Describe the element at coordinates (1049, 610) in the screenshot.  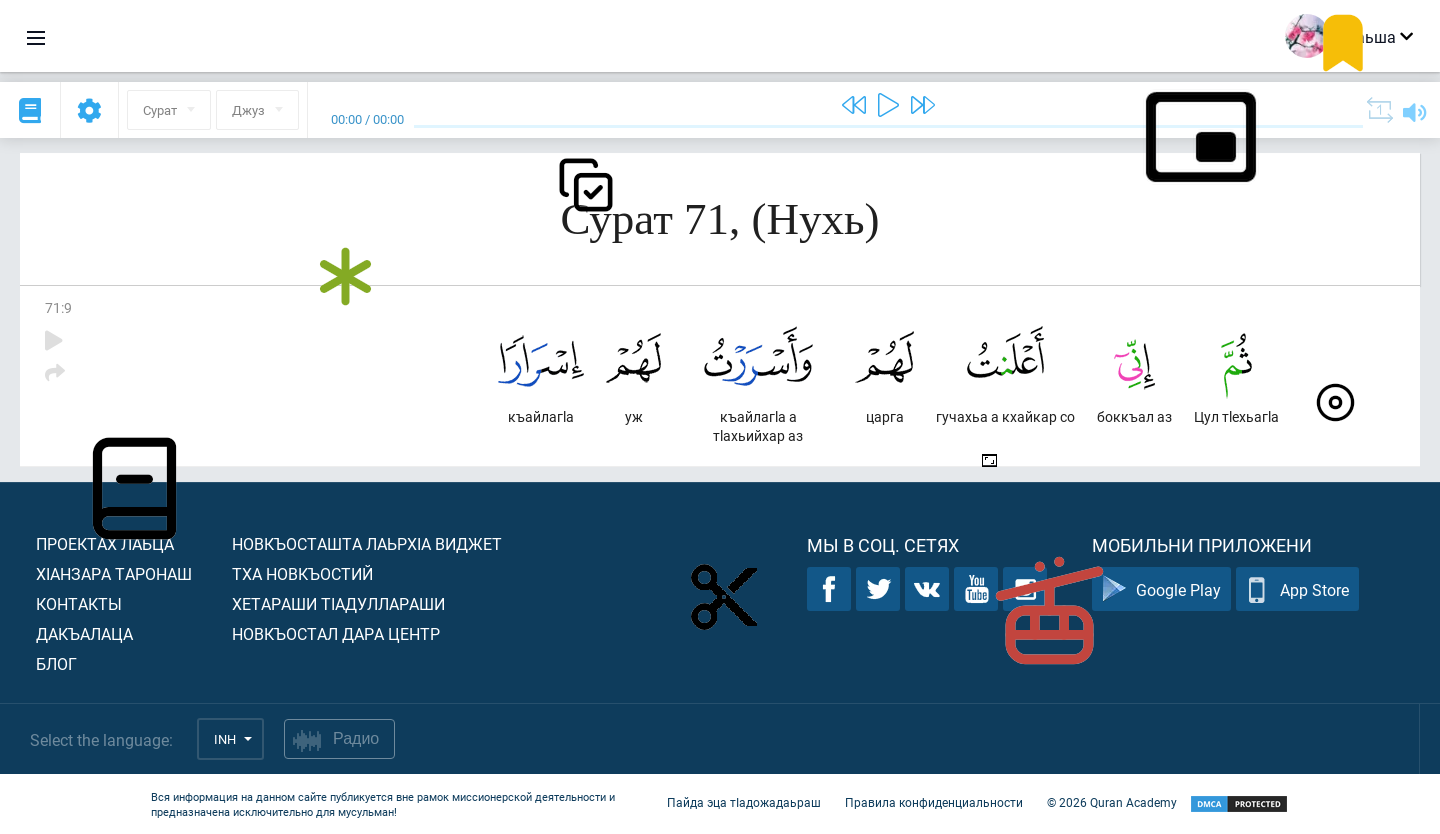
I see `access cable car or gondola transit options` at that location.